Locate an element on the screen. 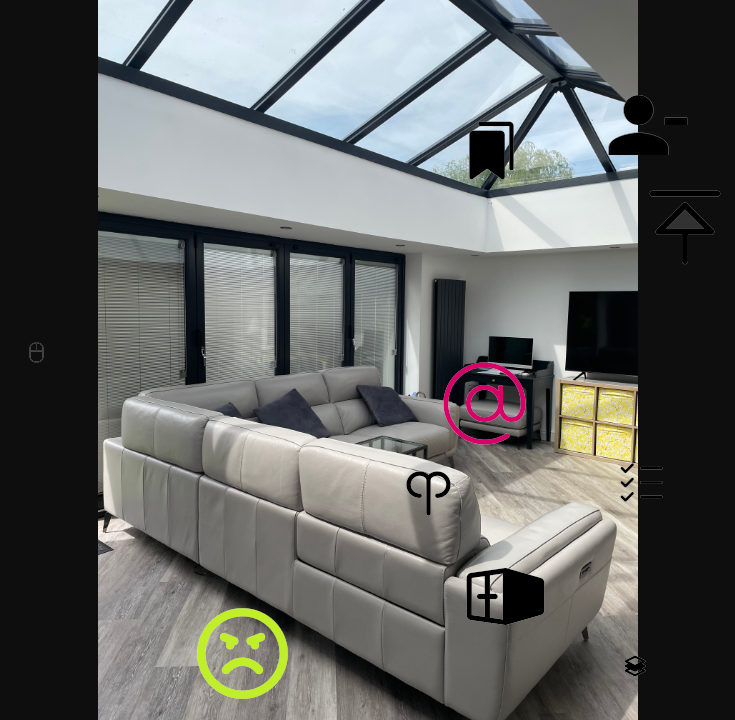 The height and width of the screenshot is (720, 735). react with anger to a post or message is located at coordinates (242, 653).